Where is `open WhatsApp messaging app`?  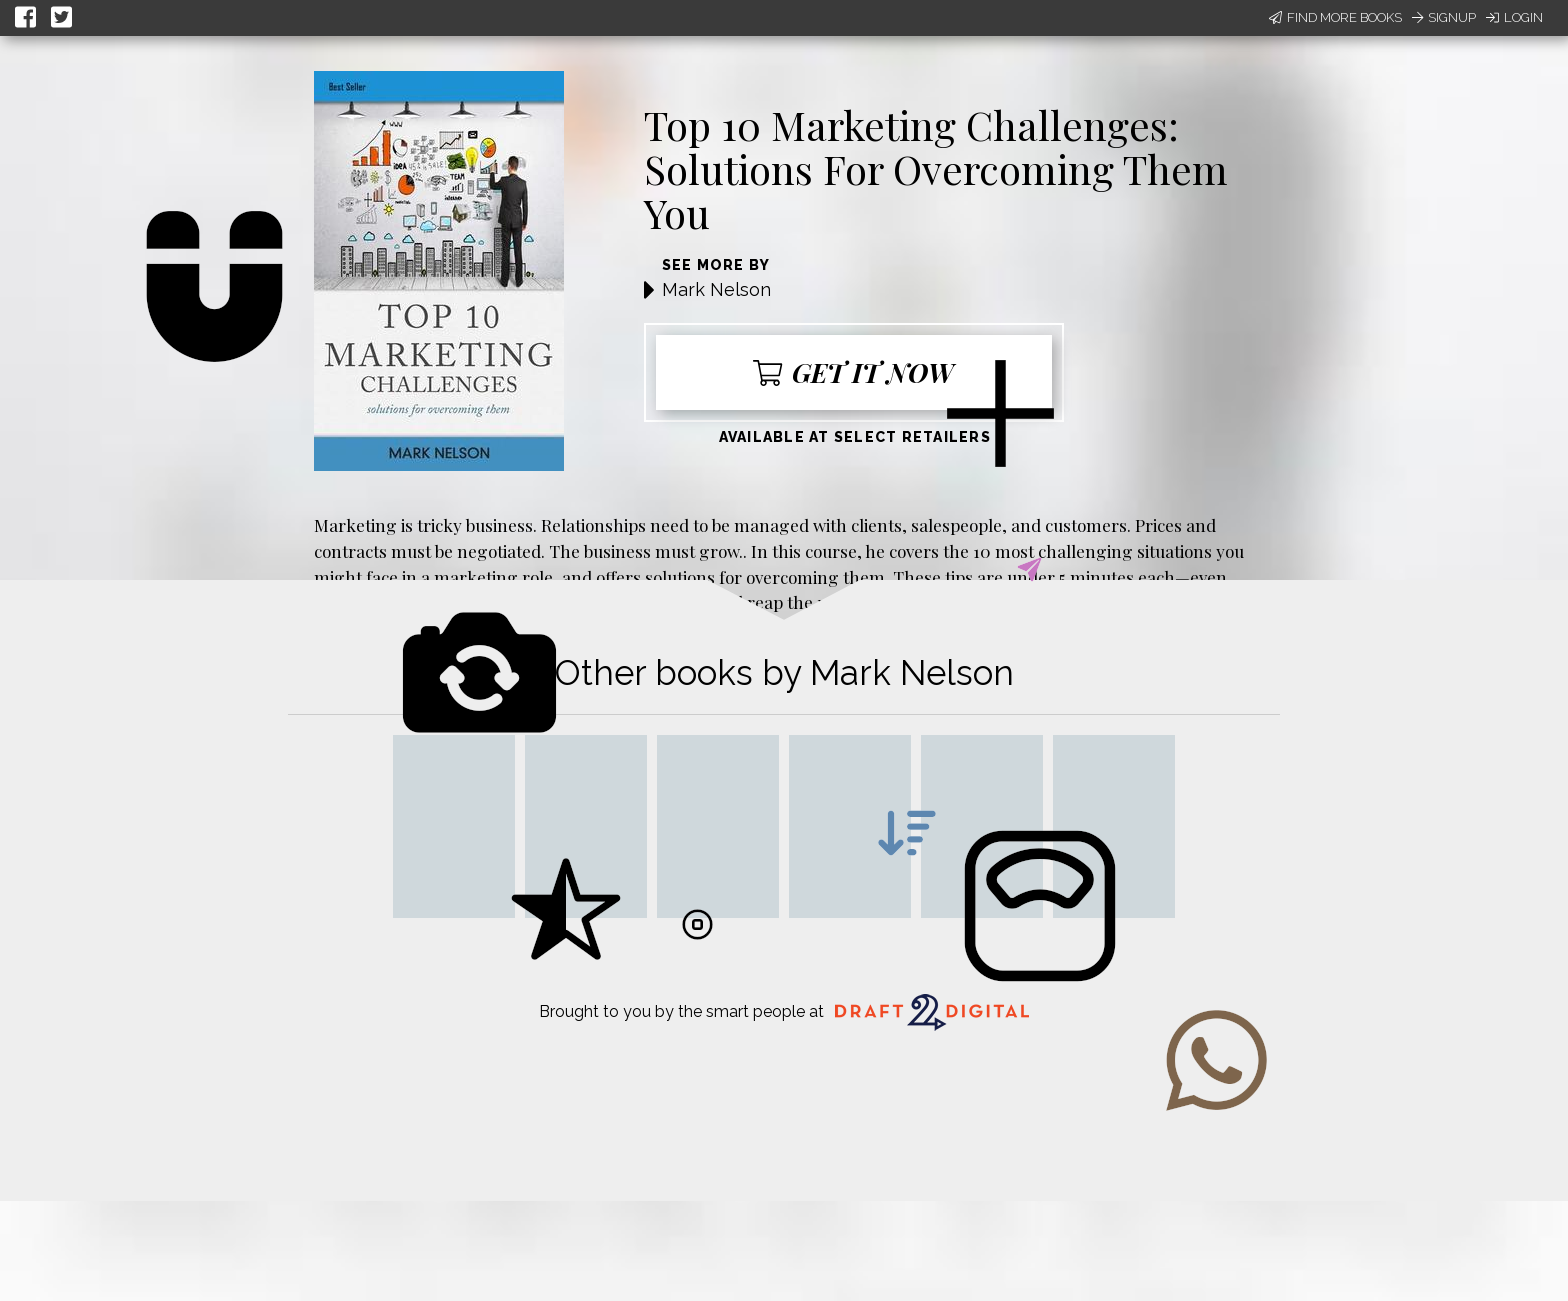 open WhatsApp messaging app is located at coordinates (1216, 1060).